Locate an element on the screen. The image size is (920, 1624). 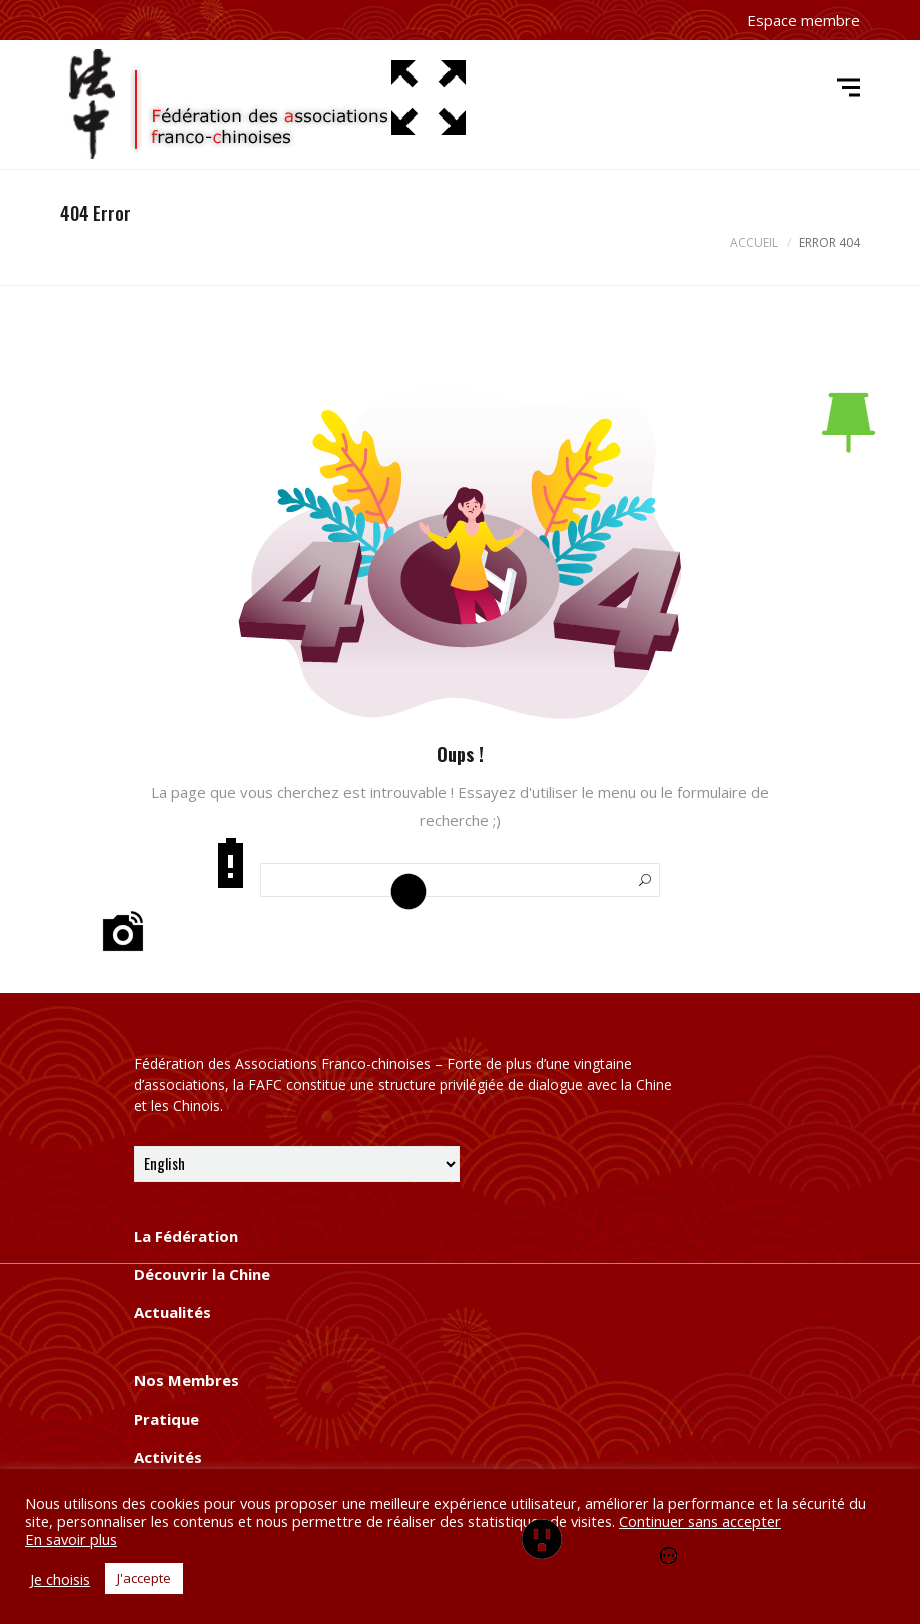
expand to fullscreen view is located at coordinates (428, 97).